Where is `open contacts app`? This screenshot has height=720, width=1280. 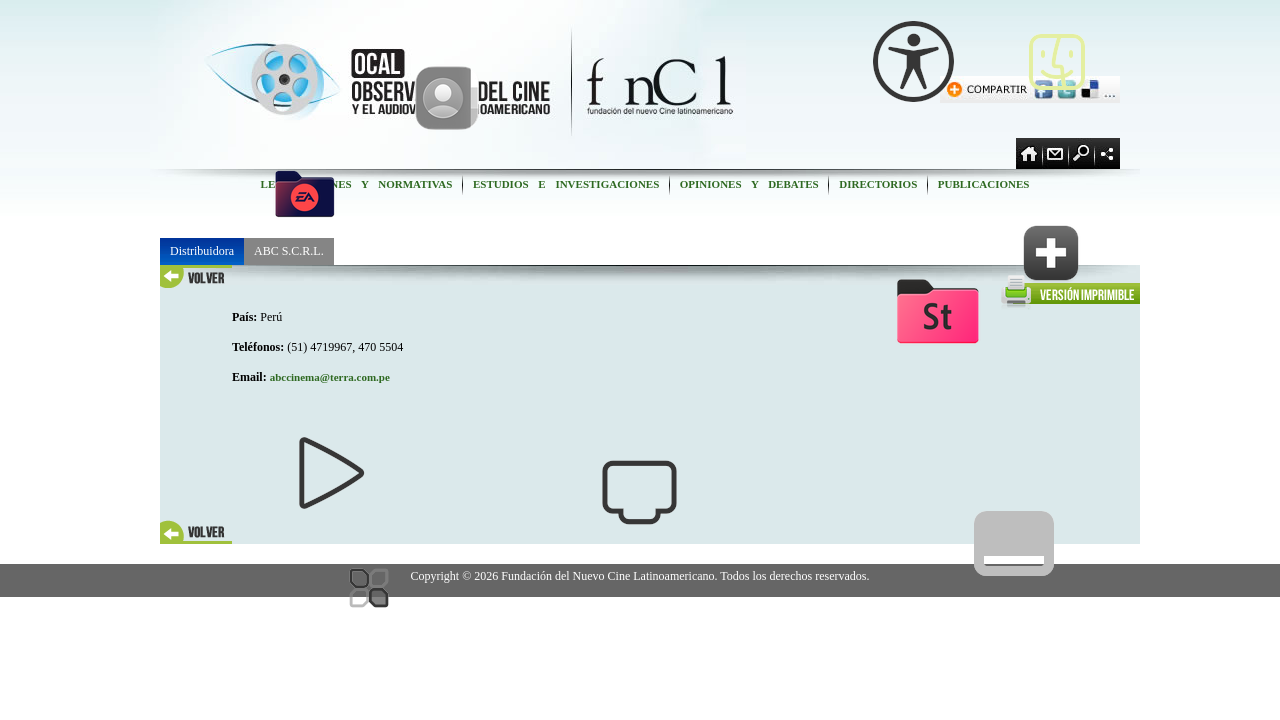
open contacts app is located at coordinates (447, 98).